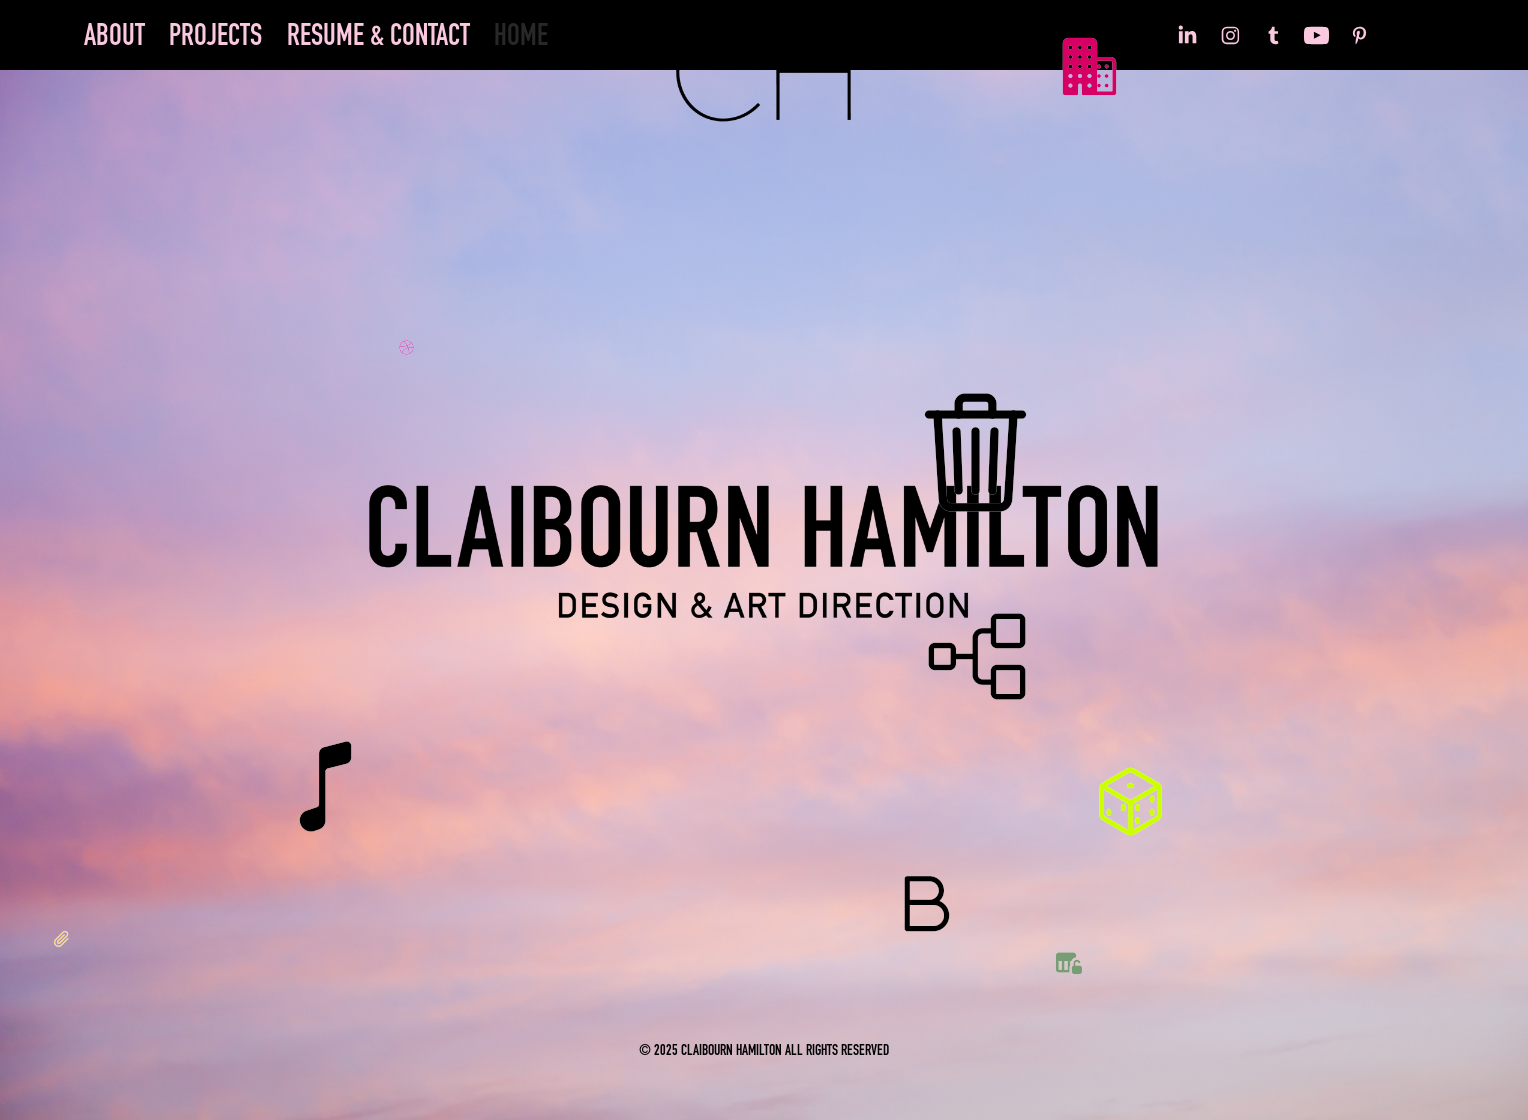  I want to click on visit dribbble profile or portfolio, so click(406, 347).